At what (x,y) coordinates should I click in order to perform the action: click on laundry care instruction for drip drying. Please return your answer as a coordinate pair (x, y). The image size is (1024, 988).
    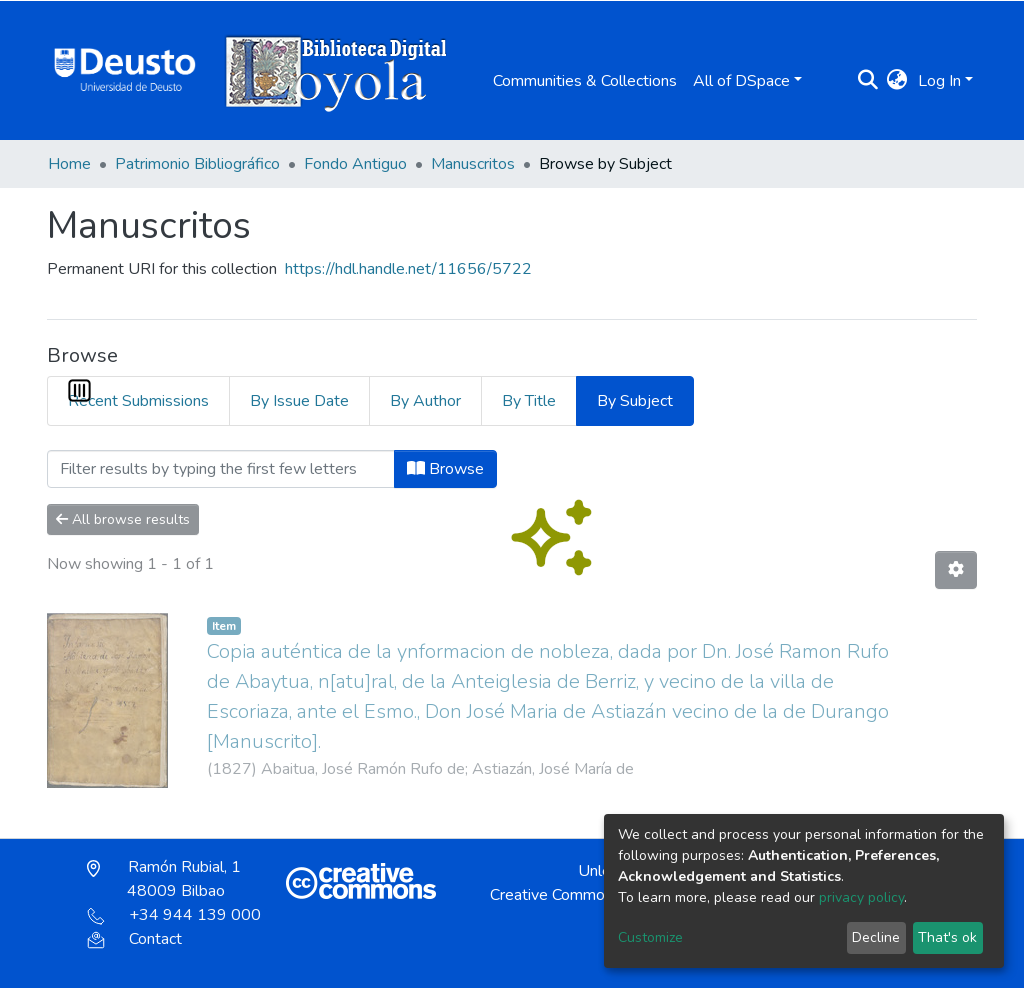
    Looking at the image, I should click on (79, 390).